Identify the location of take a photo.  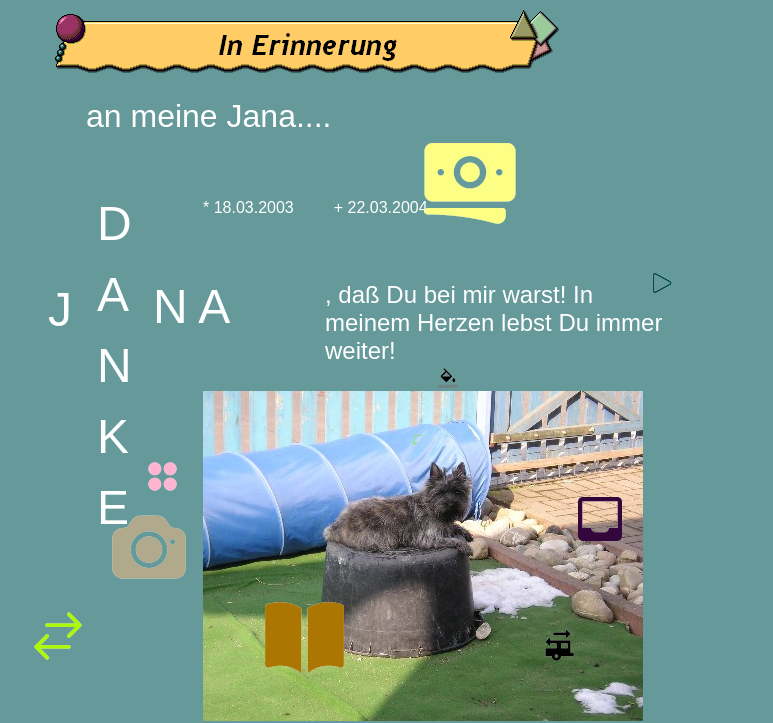
(149, 547).